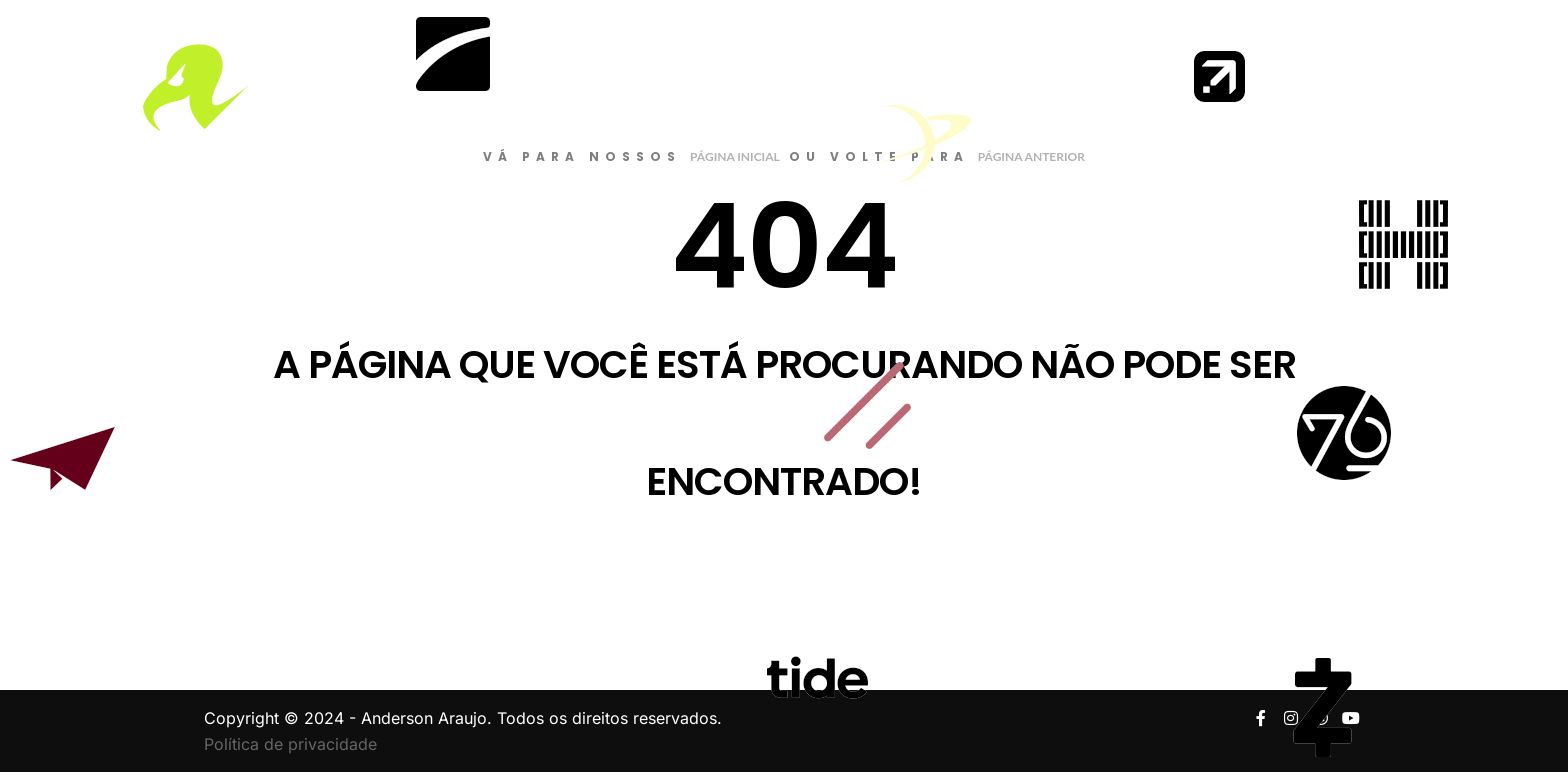  Describe the element at coordinates (1322, 707) in the screenshot. I see `send money with zelle` at that location.